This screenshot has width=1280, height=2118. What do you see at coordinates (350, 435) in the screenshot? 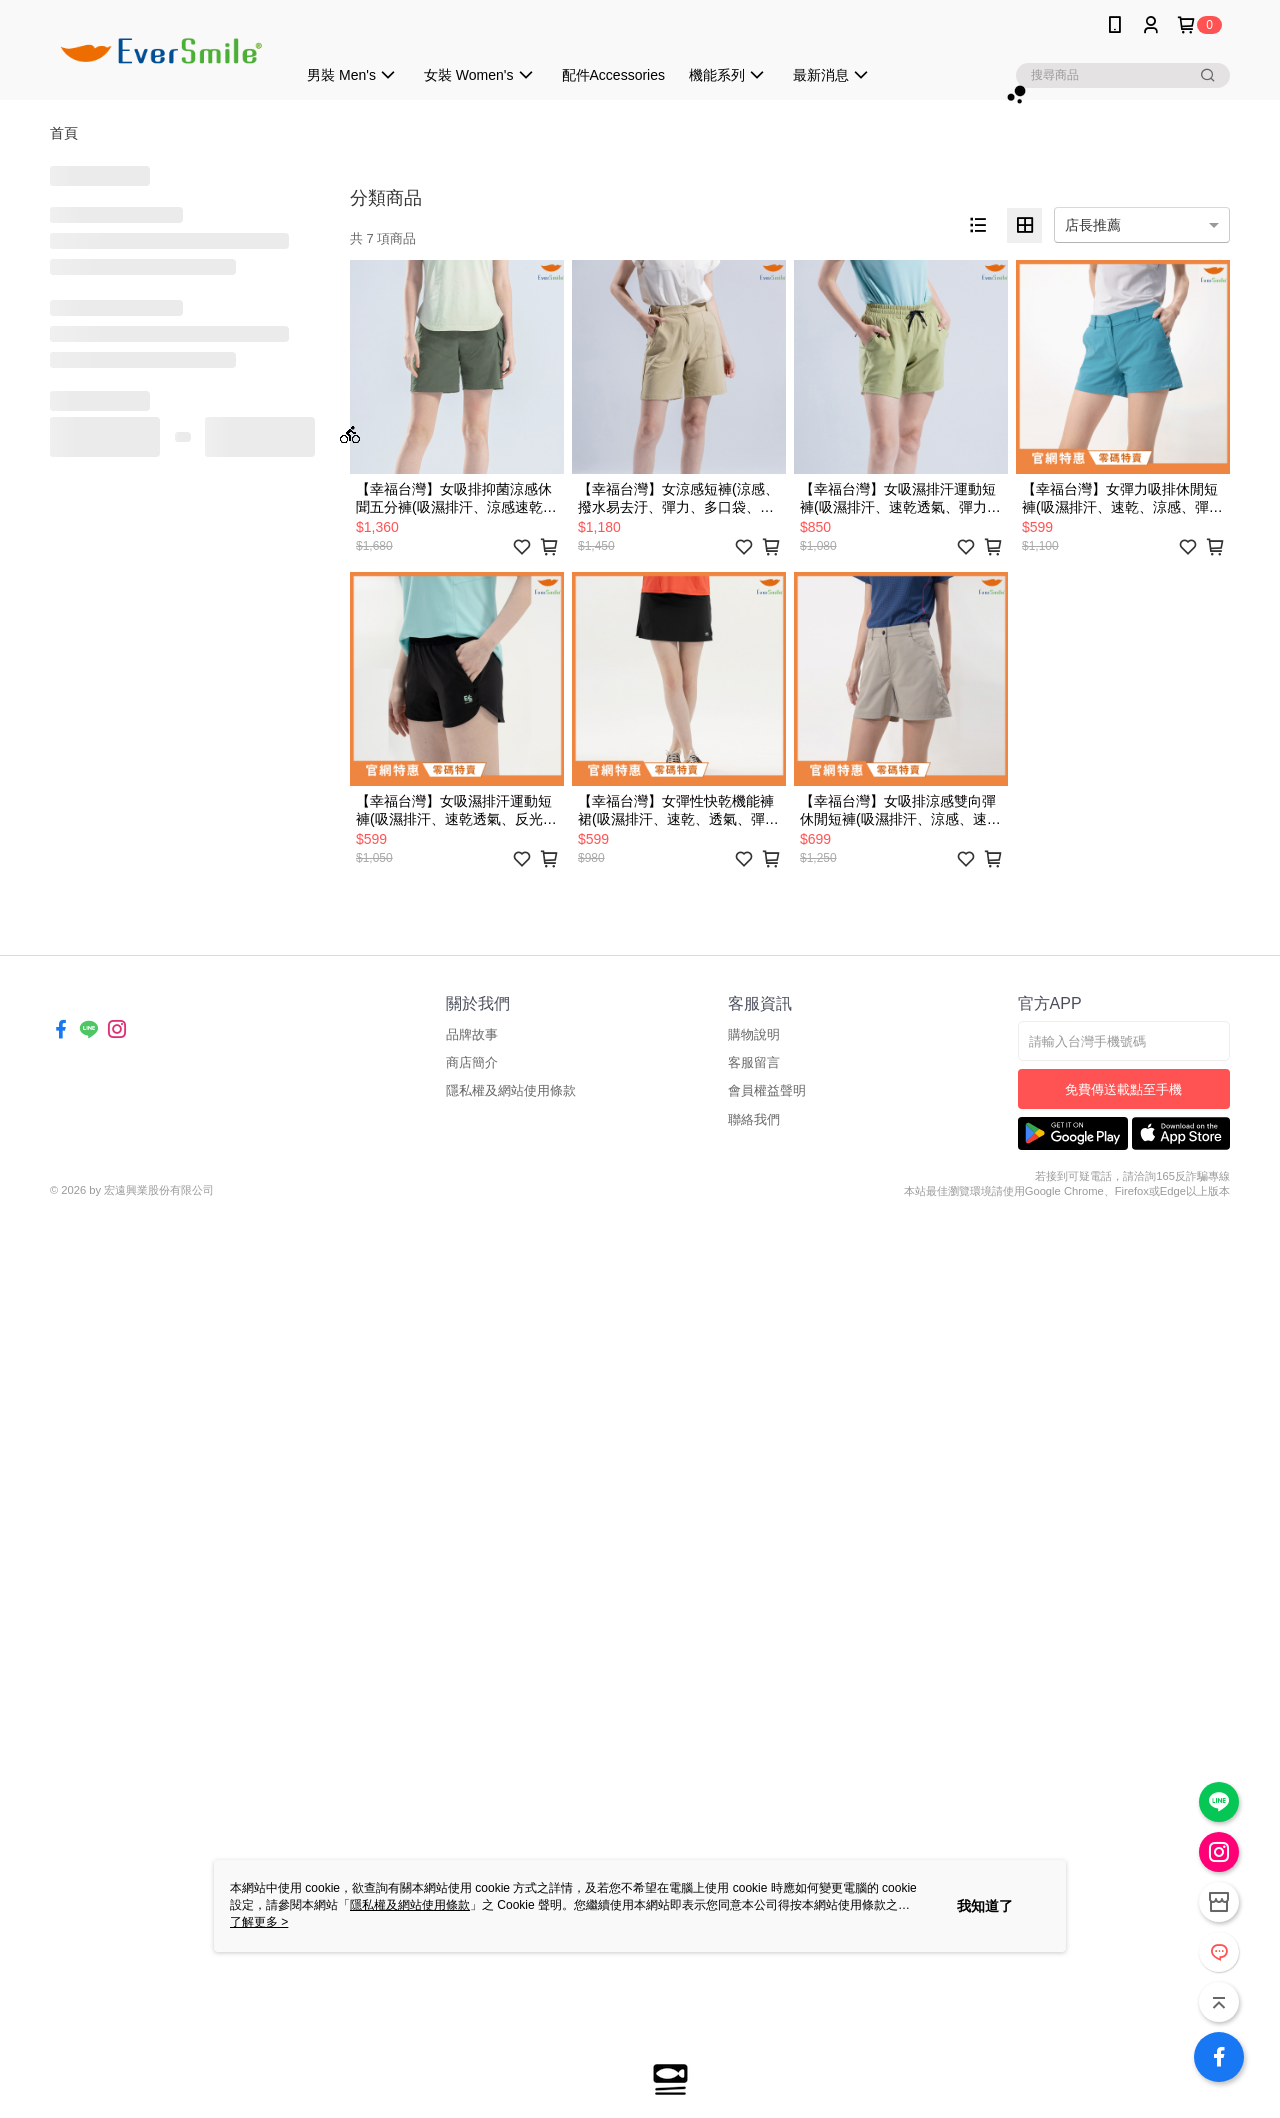
I see `get cycling directions` at bounding box center [350, 435].